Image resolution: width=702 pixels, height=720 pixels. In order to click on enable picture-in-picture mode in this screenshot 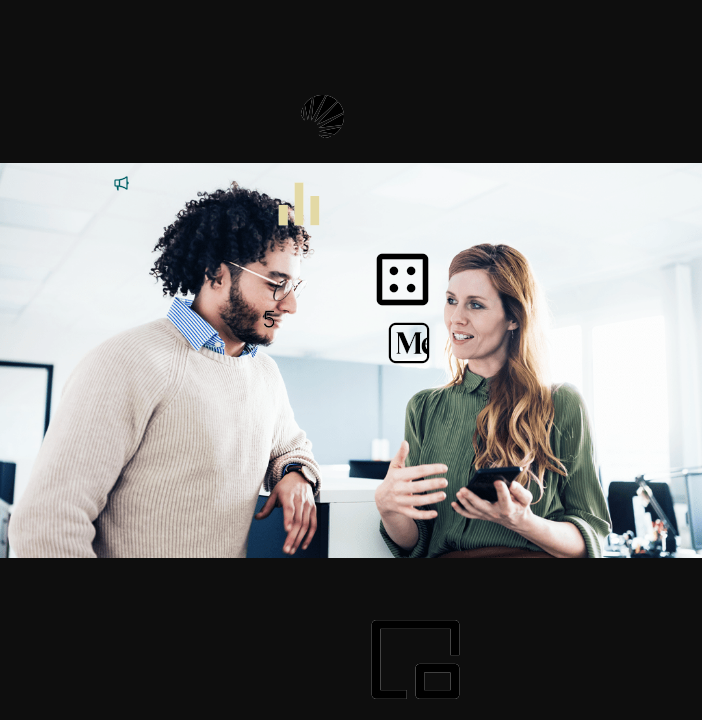, I will do `click(415, 659)`.